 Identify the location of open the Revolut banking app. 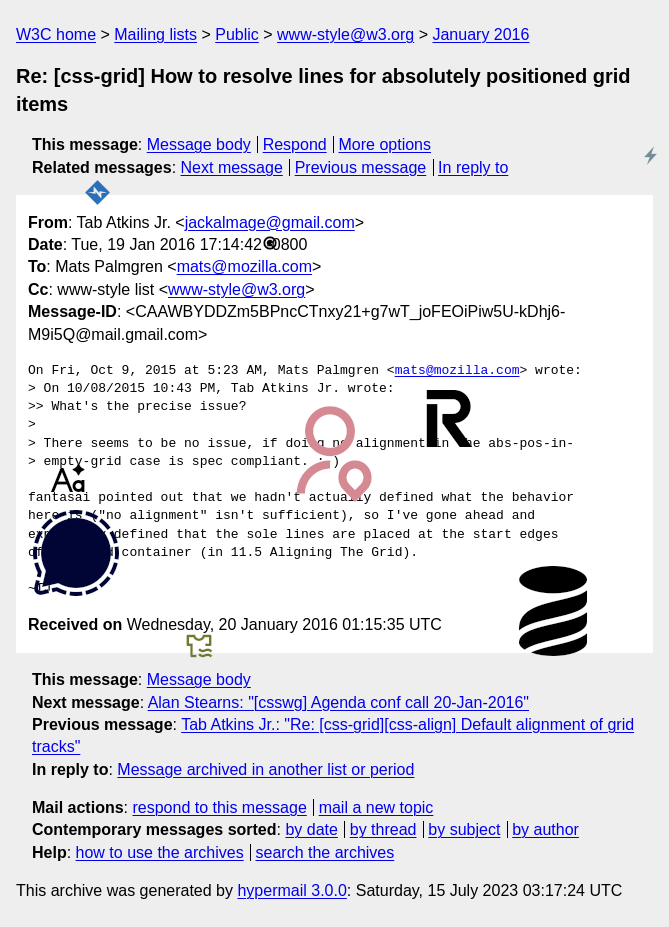
(449, 418).